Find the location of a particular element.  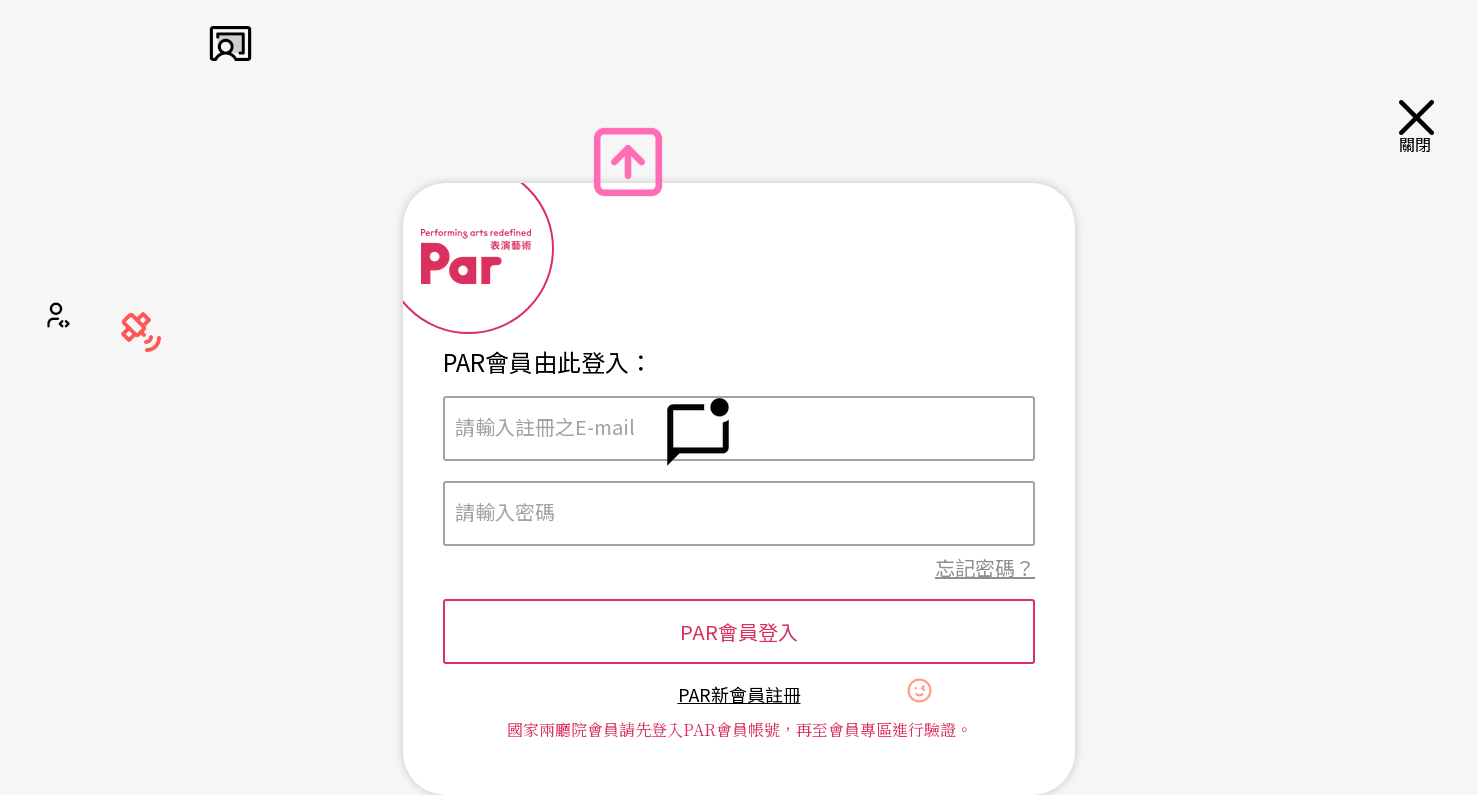

access teaching or presentation mode is located at coordinates (230, 43).